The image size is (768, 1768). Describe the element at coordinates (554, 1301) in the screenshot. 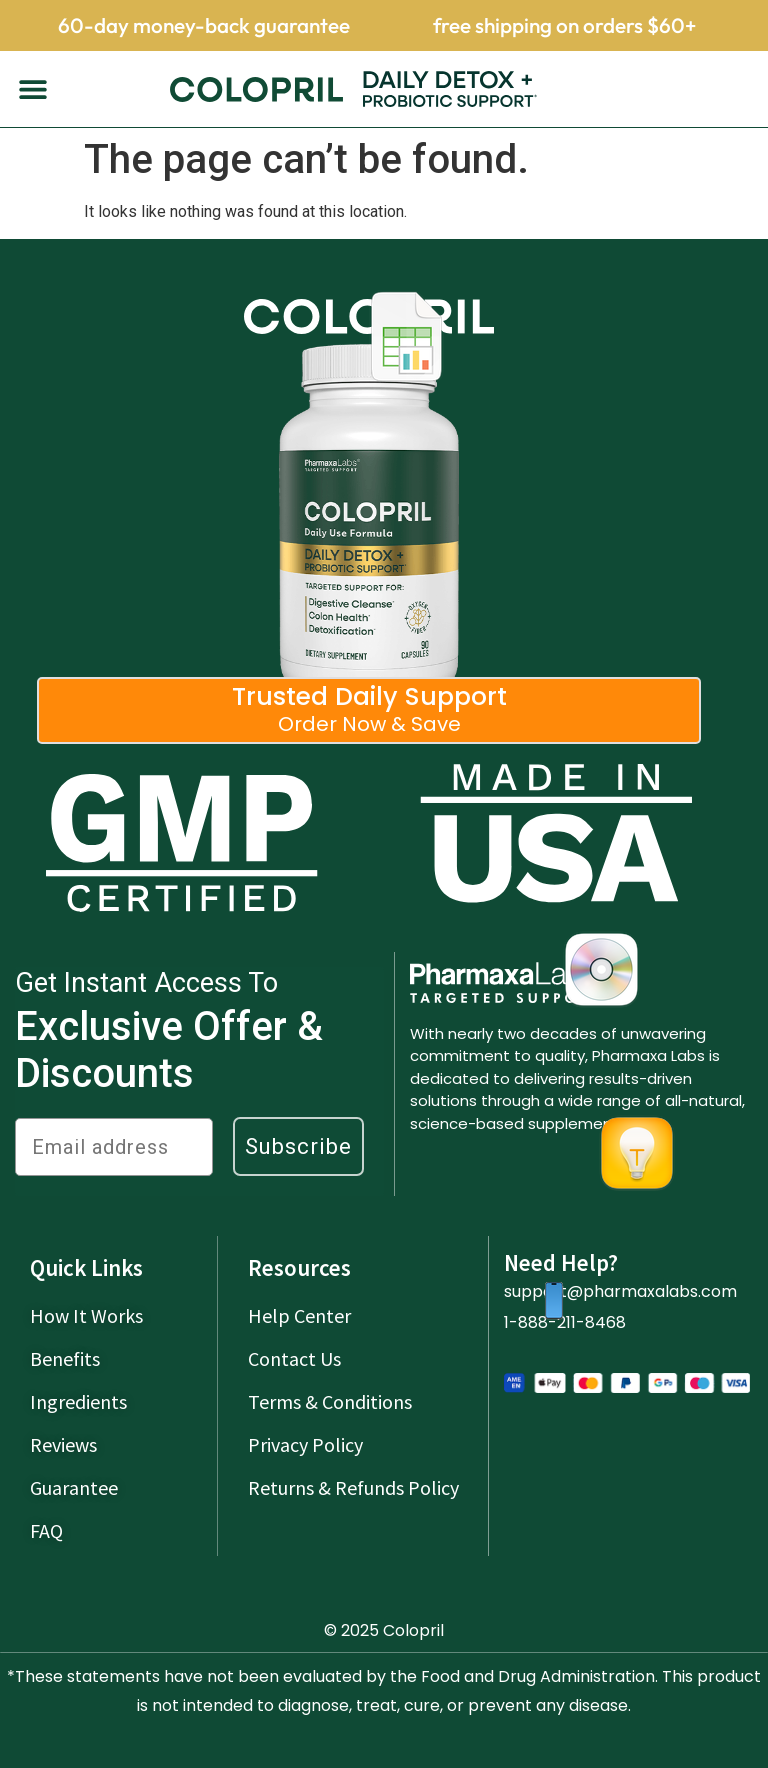

I see `indicates a connected iPhone 14 Pro device` at that location.